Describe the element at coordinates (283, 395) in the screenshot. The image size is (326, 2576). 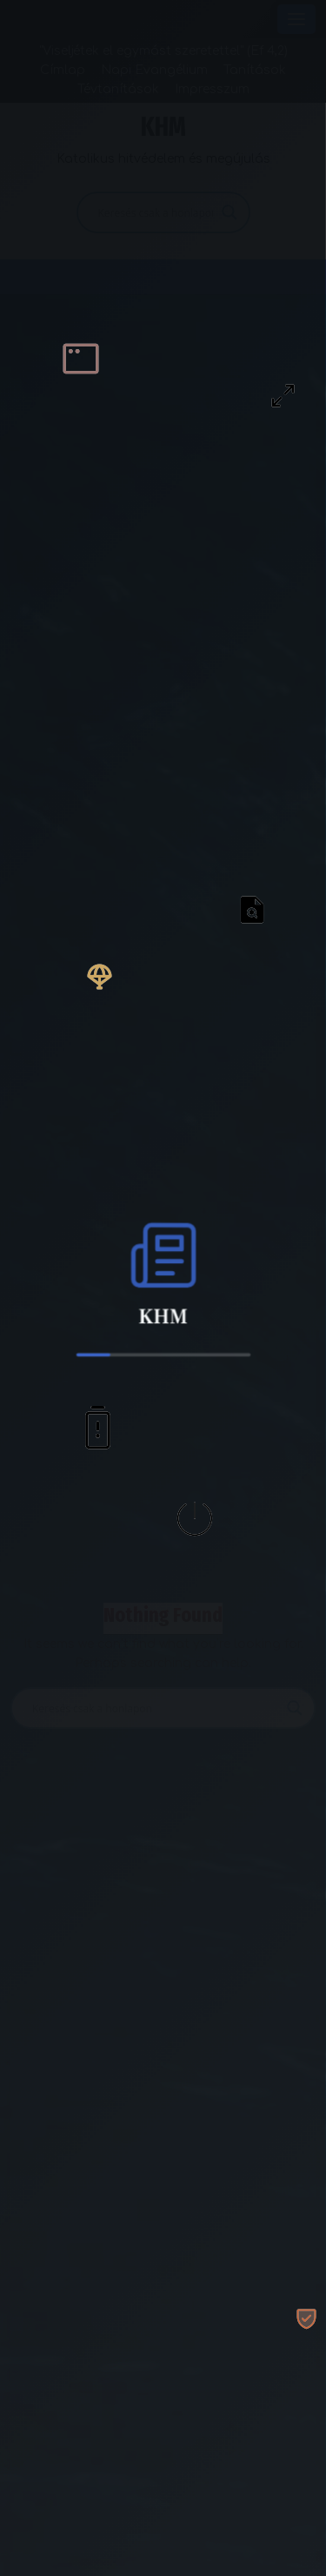
I see `expand content to full screen` at that location.